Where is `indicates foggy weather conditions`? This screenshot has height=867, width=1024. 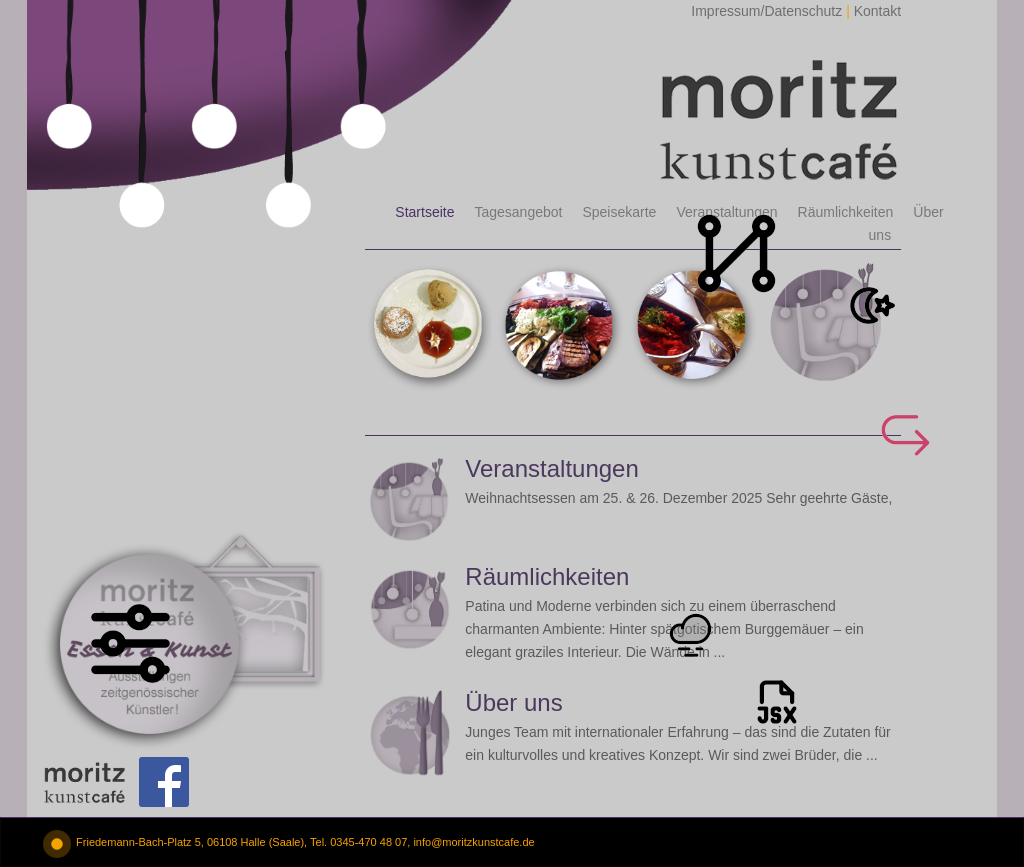 indicates foggy weather conditions is located at coordinates (690, 634).